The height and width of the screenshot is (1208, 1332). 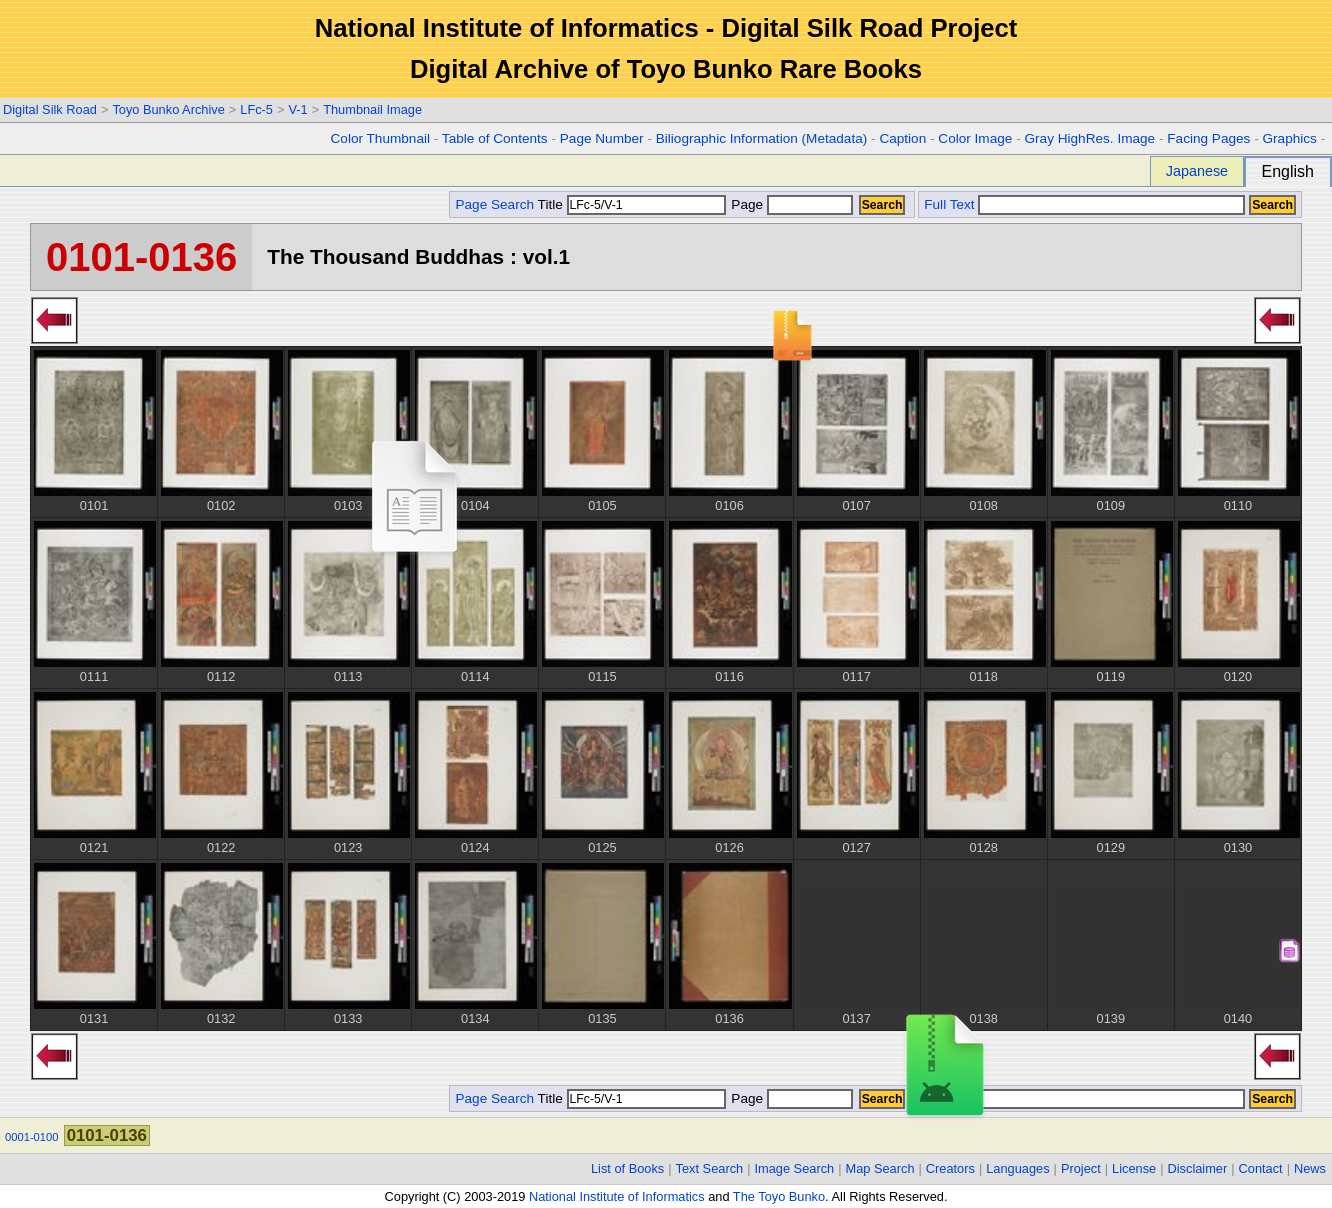 What do you see at coordinates (792, 336) in the screenshot?
I see `open virtual appliance file for import into VirtualBox` at bounding box center [792, 336].